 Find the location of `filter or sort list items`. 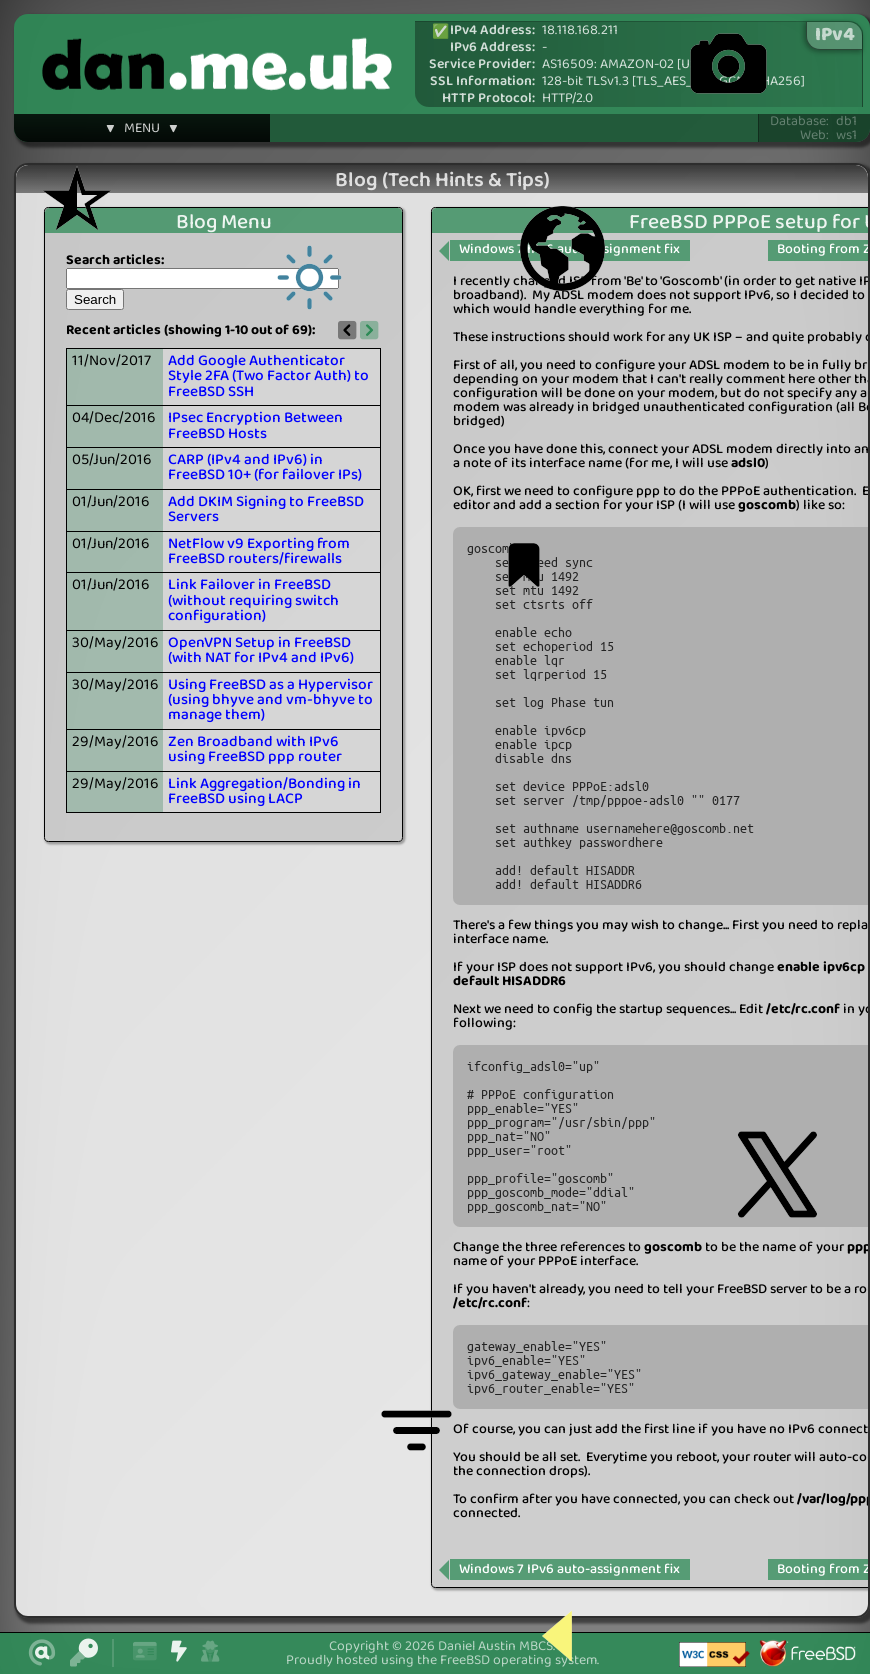

filter or sort list items is located at coordinates (416, 1430).